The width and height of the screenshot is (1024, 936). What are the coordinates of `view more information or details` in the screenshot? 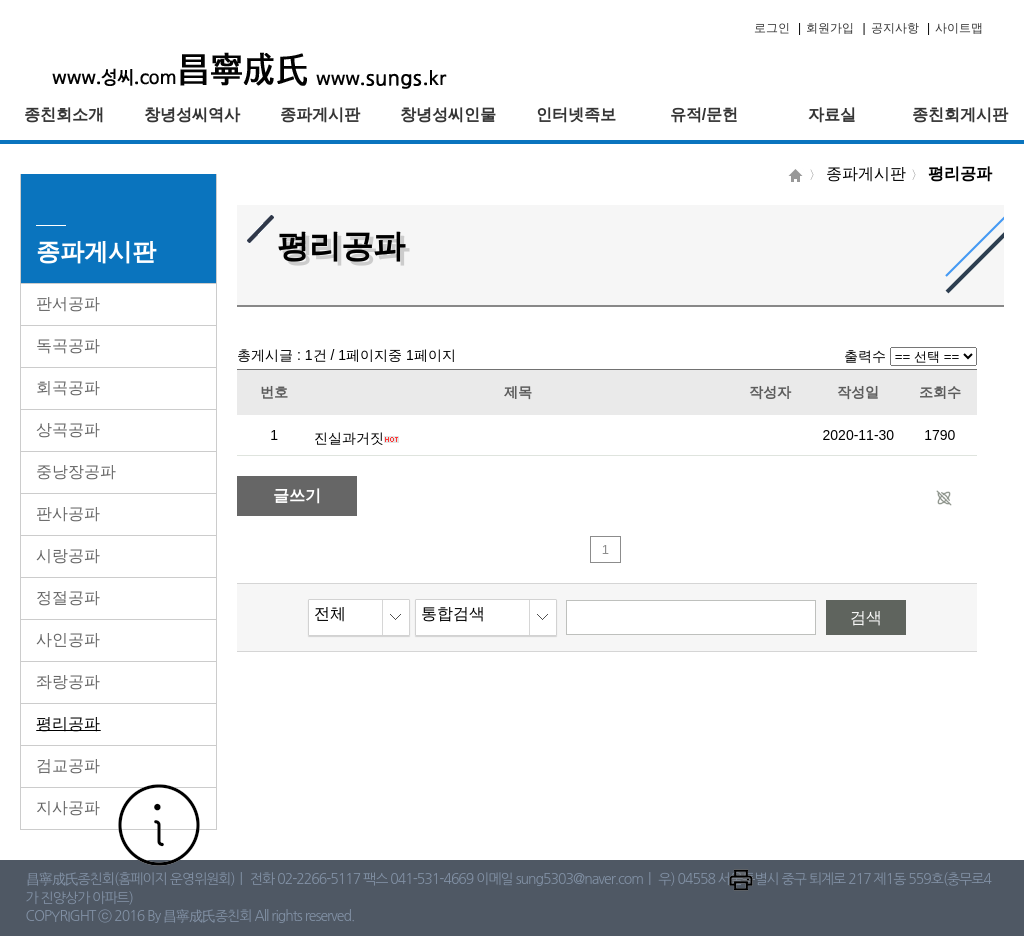 It's located at (159, 825).